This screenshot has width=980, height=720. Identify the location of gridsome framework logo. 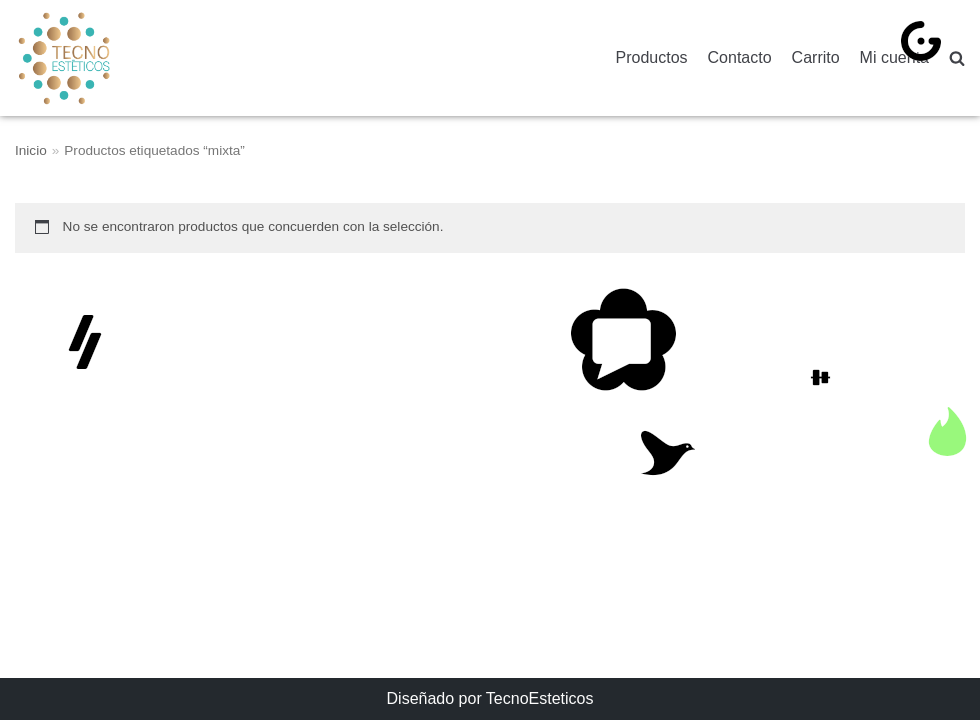
(921, 41).